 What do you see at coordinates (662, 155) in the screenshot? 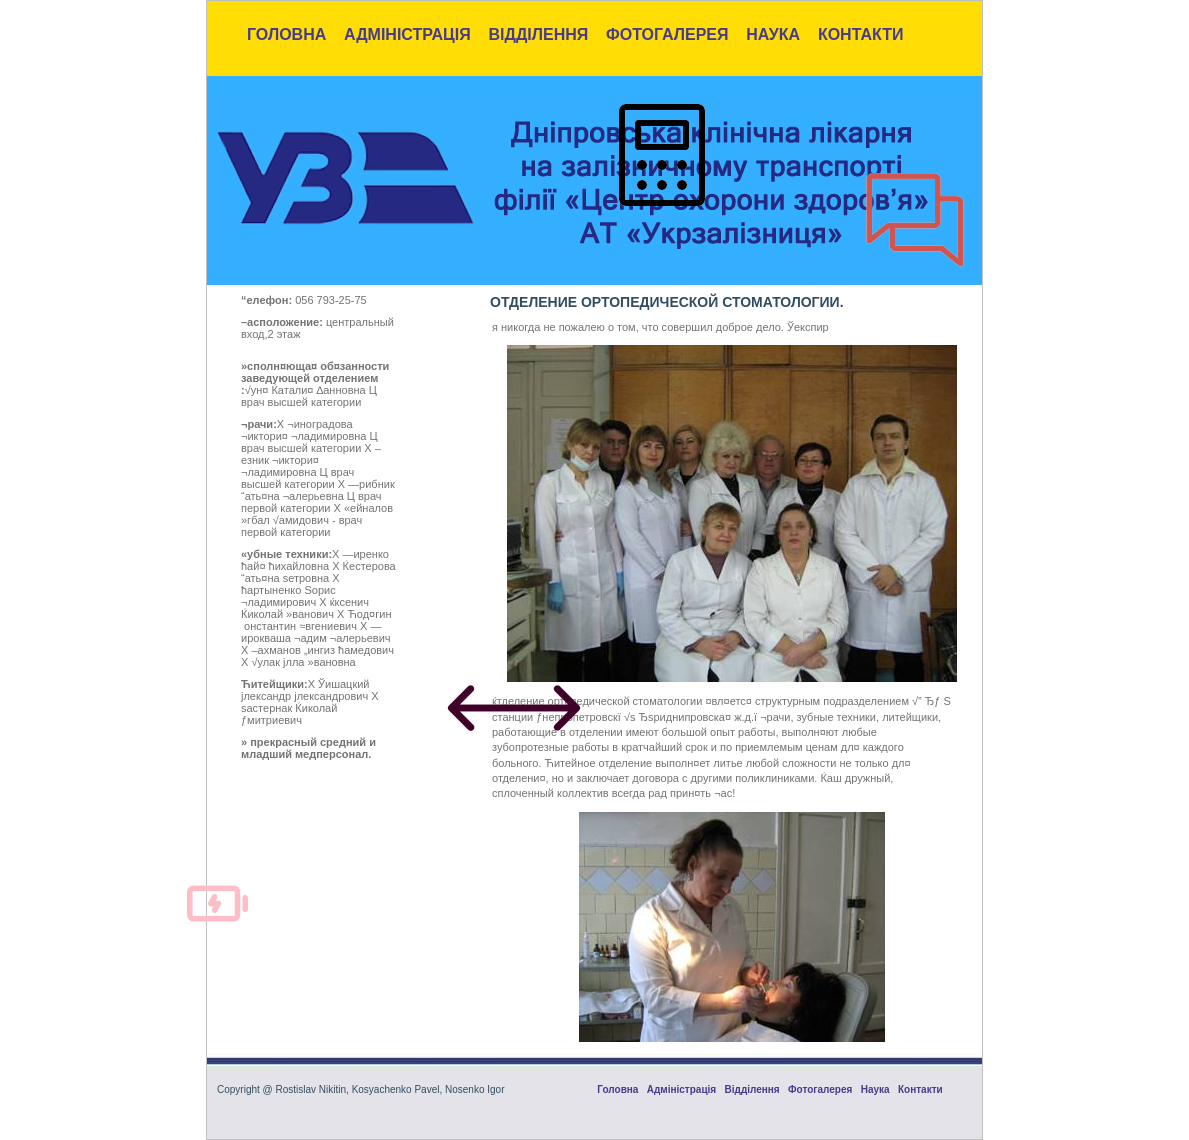
I see `open calculator app` at bounding box center [662, 155].